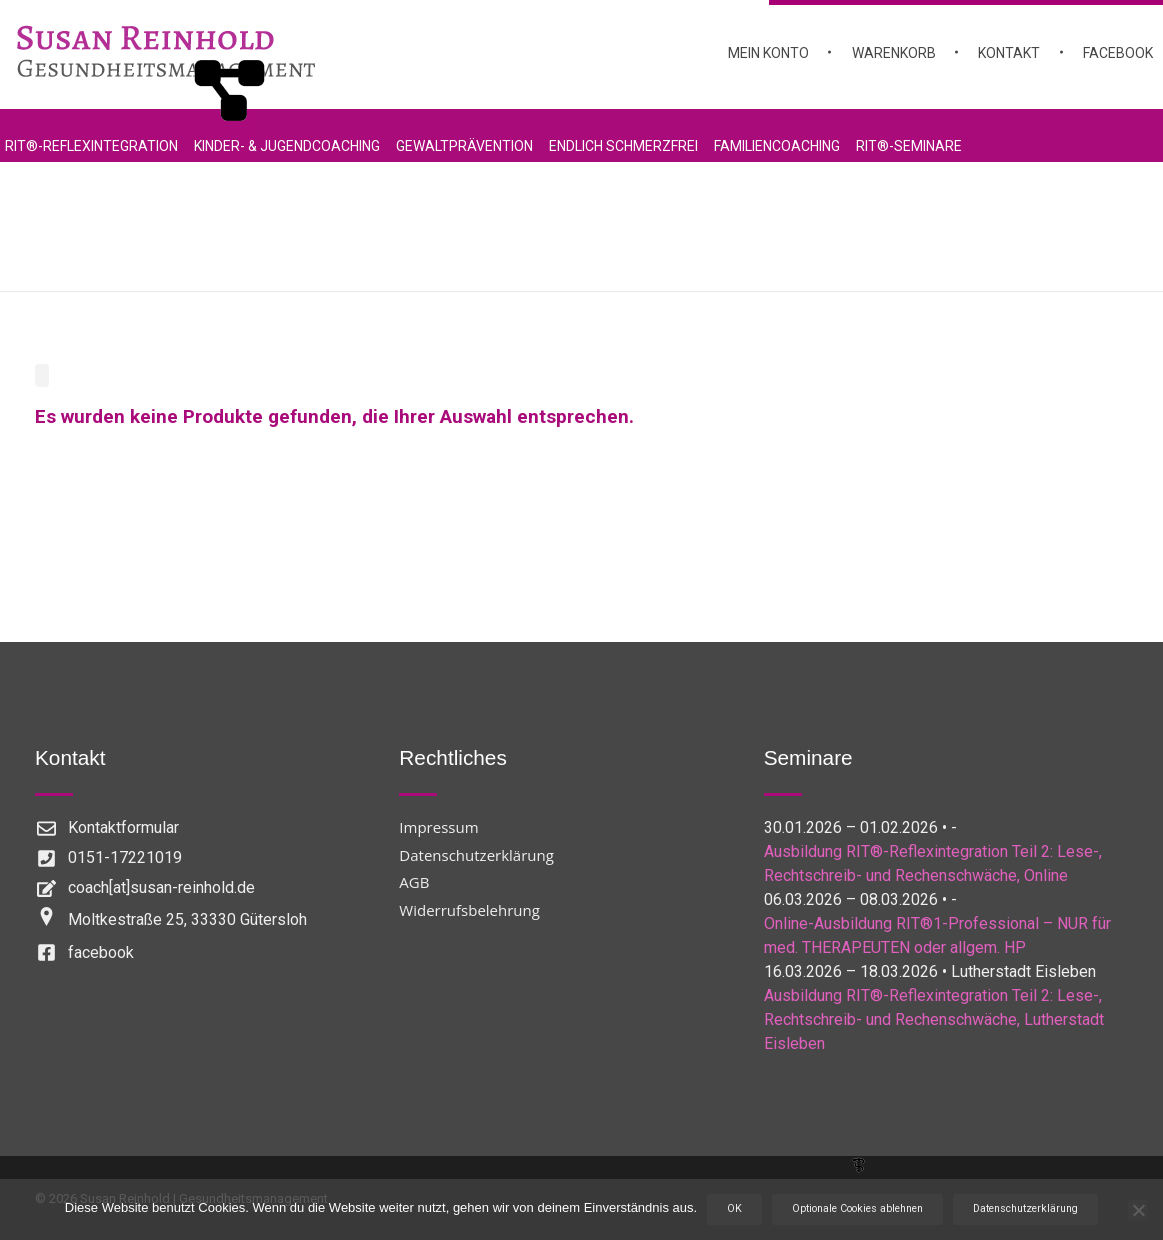 This screenshot has height=1240, width=1163. What do you see at coordinates (229, 90) in the screenshot?
I see `view project workflow or diagram` at bounding box center [229, 90].